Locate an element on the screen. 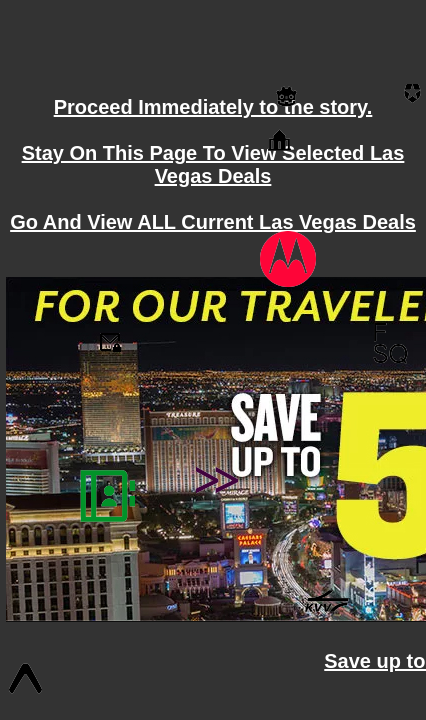 The image size is (426, 720). Motorola brand logo is located at coordinates (288, 259).